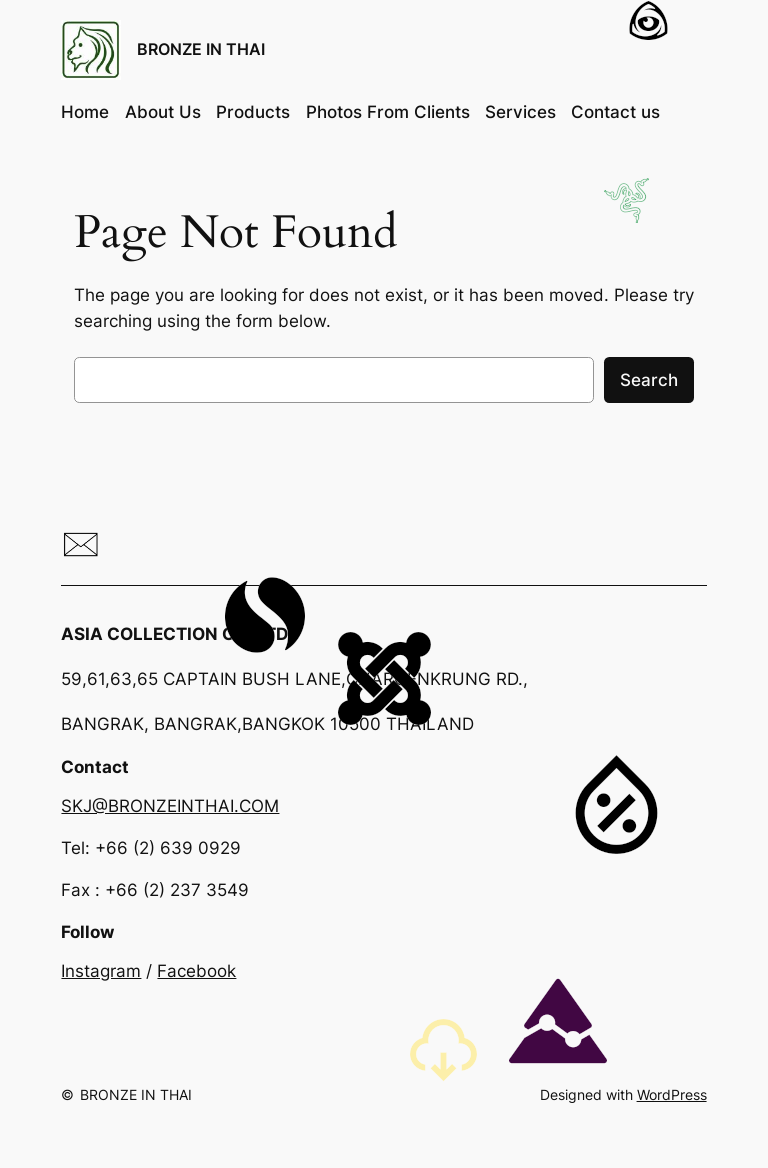 The height and width of the screenshot is (1168, 768). Describe the element at coordinates (265, 615) in the screenshot. I see `open similarweb analytics platform` at that location.